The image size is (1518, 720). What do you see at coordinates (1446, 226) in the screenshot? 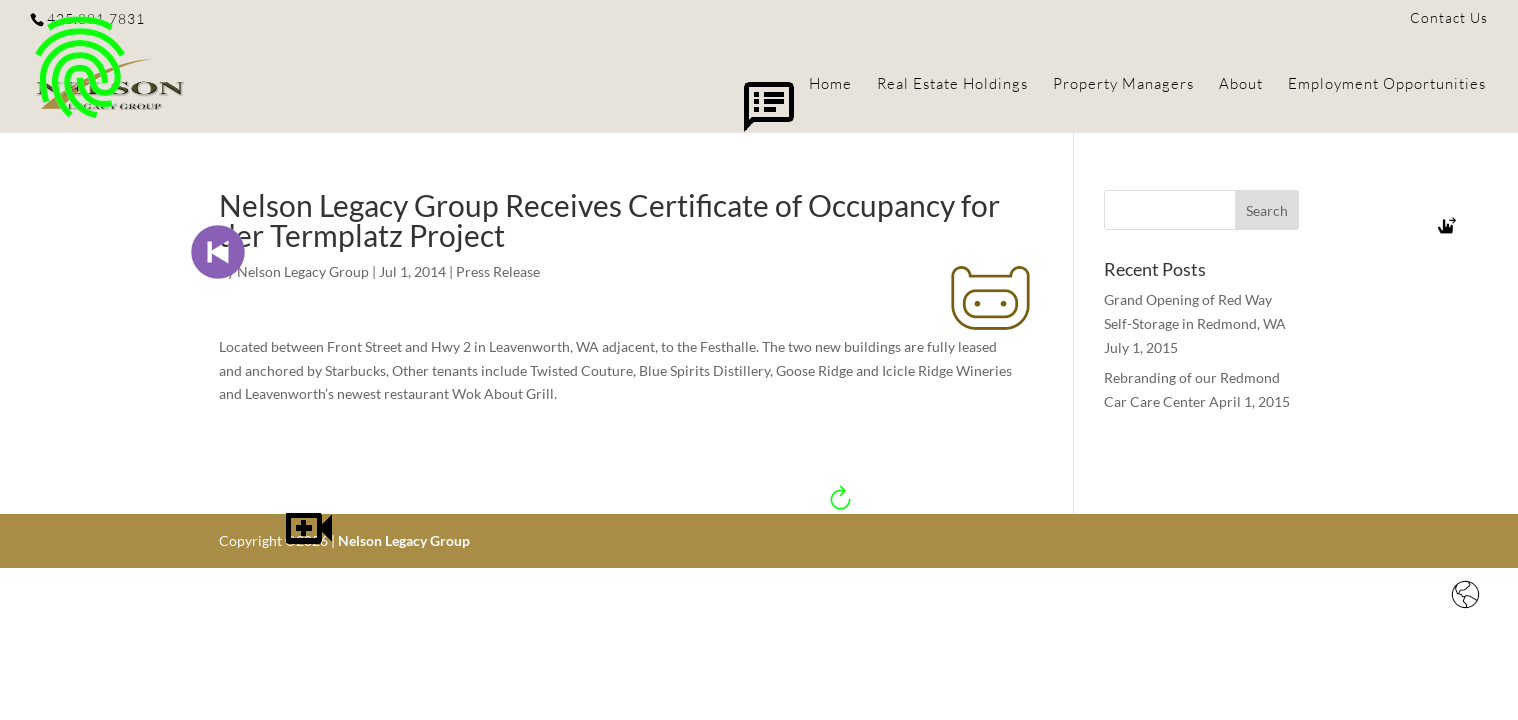
I see `swipe right to continue or proceed` at bounding box center [1446, 226].